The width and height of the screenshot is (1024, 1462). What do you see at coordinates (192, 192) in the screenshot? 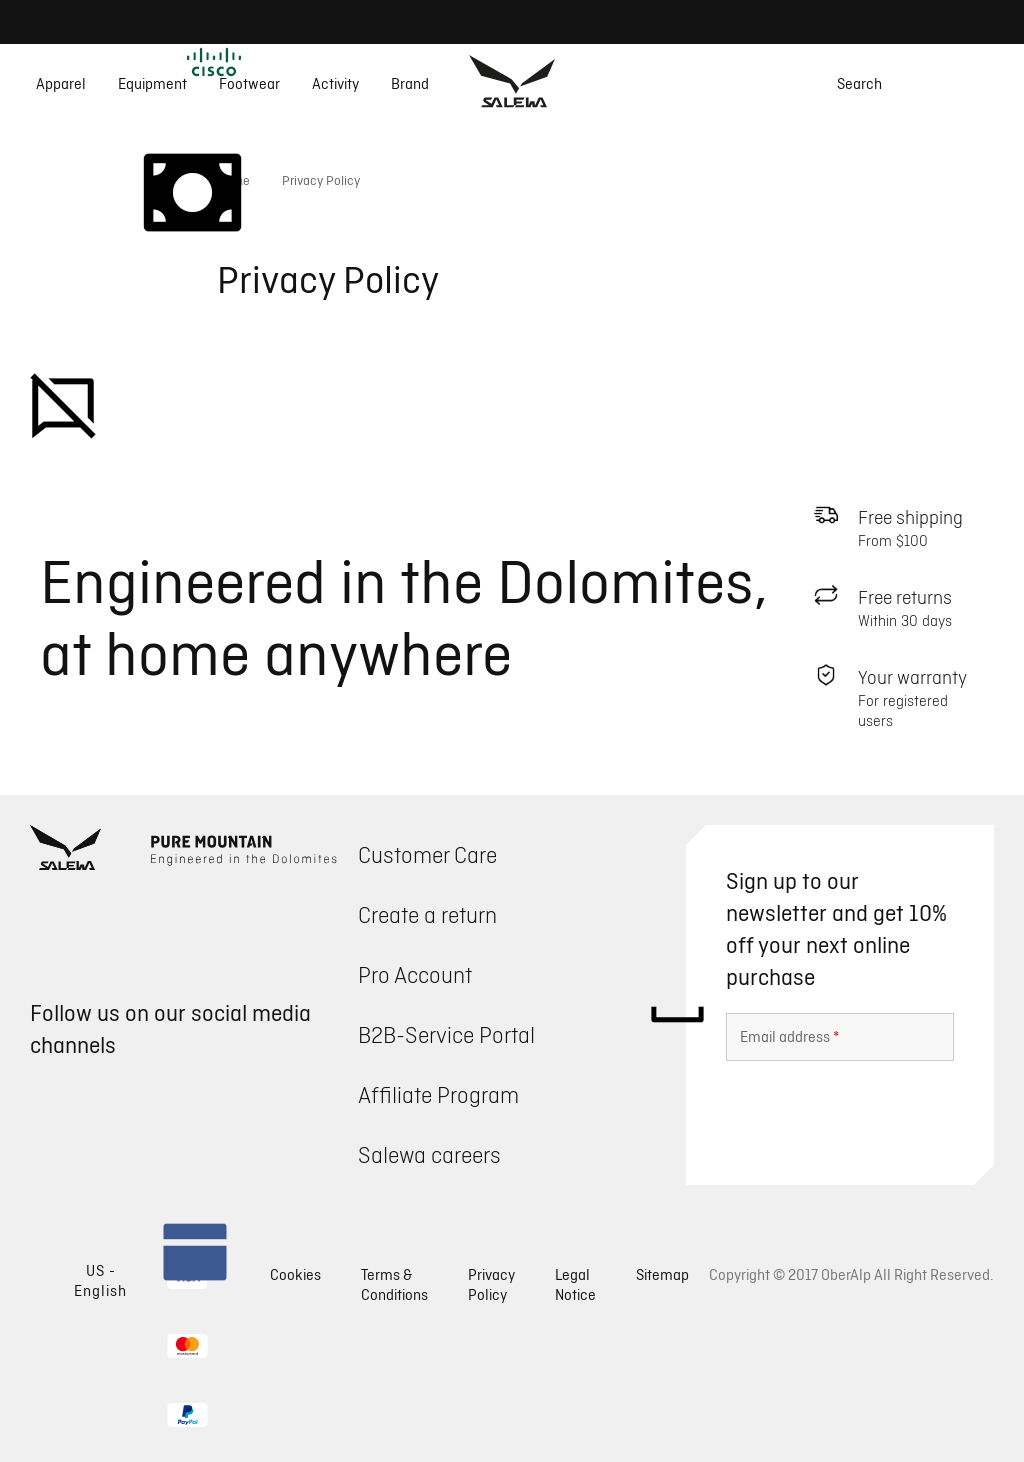
I see `view cash or currency balance` at bounding box center [192, 192].